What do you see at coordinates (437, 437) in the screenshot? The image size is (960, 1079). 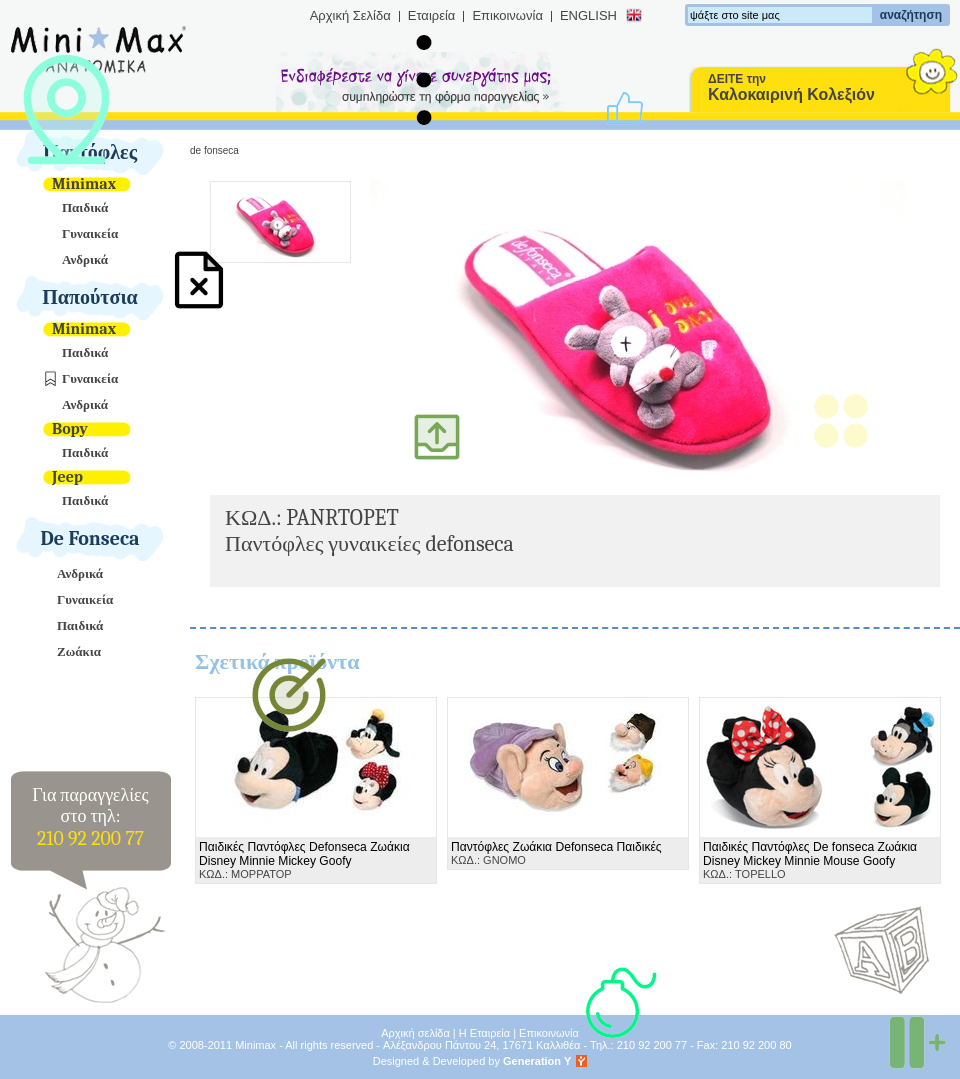 I see `upload a file from your device` at bounding box center [437, 437].